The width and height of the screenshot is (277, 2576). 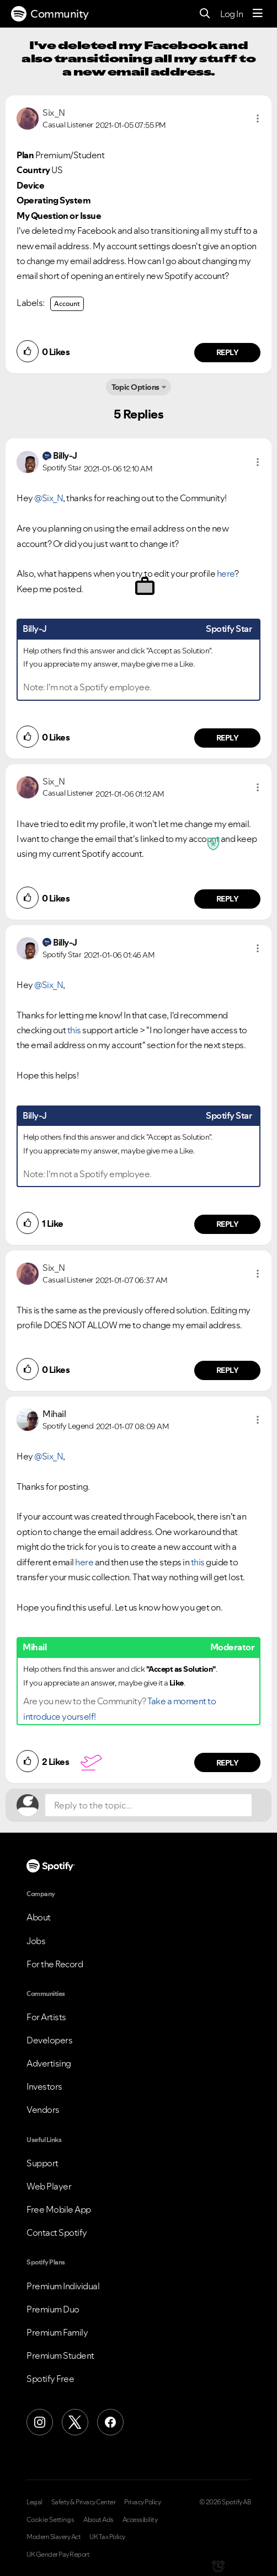 What do you see at coordinates (91, 1762) in the screenshot?
I see `indicates flight departure status` at bounding box center [91, 1762].